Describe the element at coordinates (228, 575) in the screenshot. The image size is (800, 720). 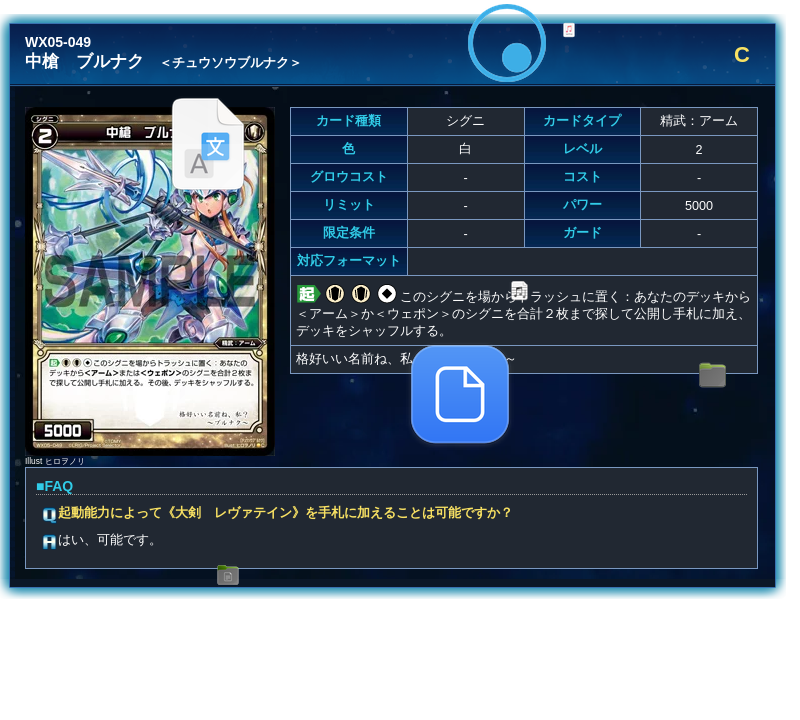
I see `open your documents folder` at that location.